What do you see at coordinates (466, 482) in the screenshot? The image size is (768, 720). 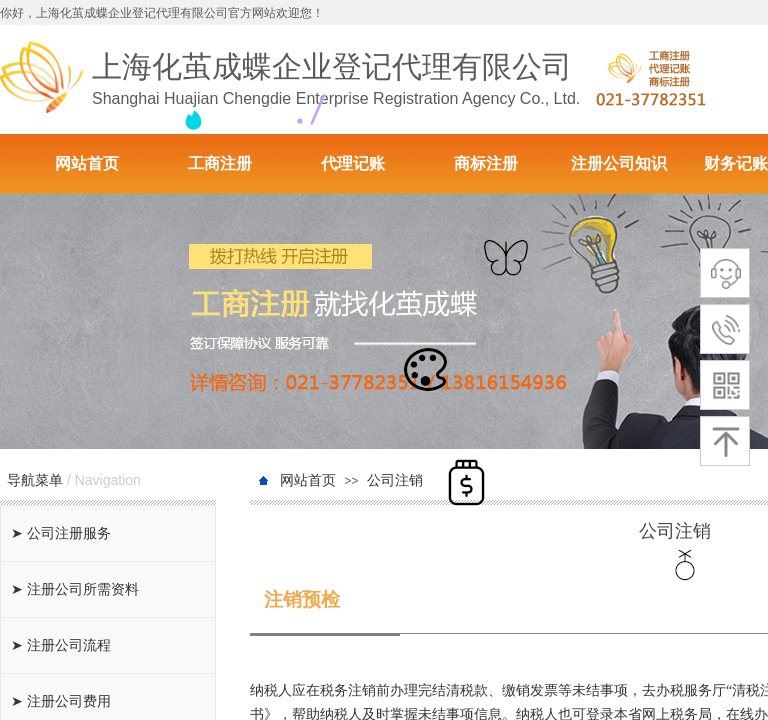 I see `leave a tip or donation` at bounding box center [466, 482].